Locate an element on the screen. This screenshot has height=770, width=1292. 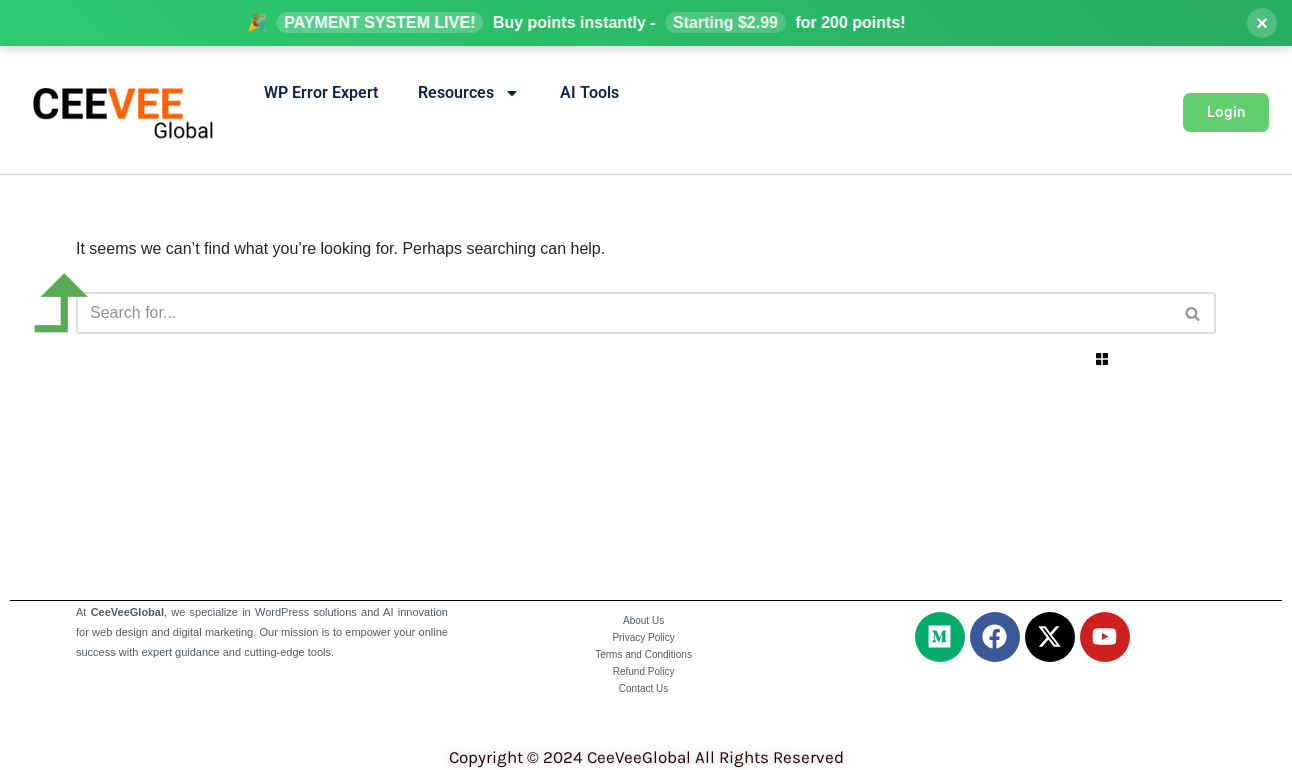
turn right then continue forward is located at coordinates (60, 306).